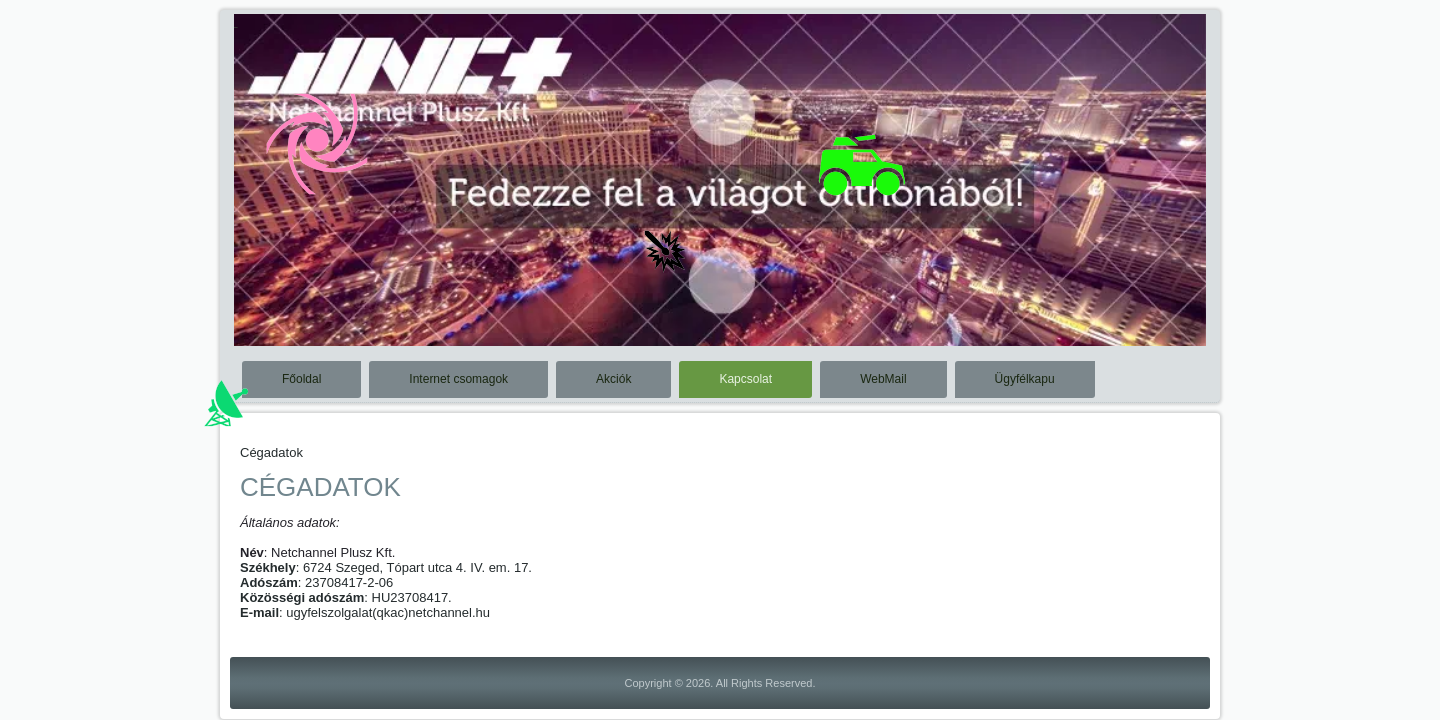  What do you see at coordinates (317, 144) in the screenshot?
I see `spy or stealth game mode` at bounding box center [317, 144].